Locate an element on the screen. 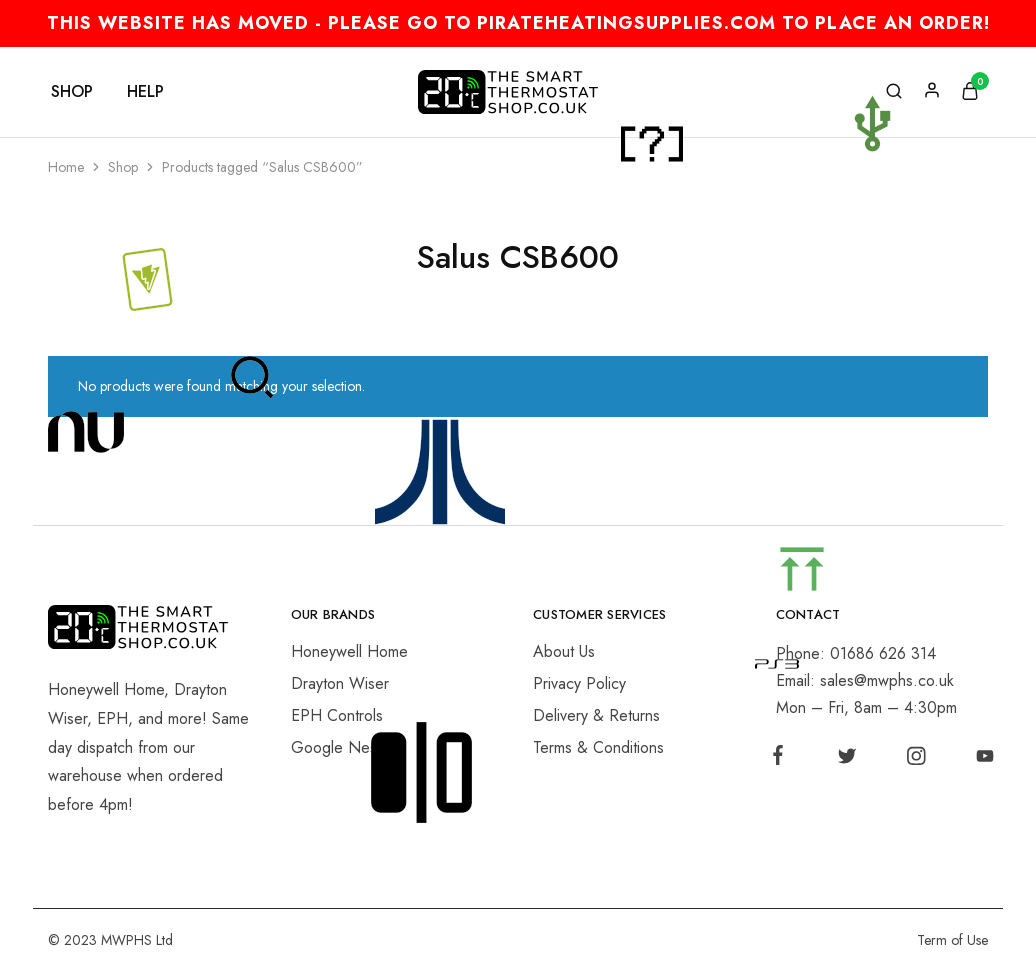 Image resolution: width=1036 pixels, height=973 pixels. PlayStation 3 brand logo is located at coordinates (777, 664).